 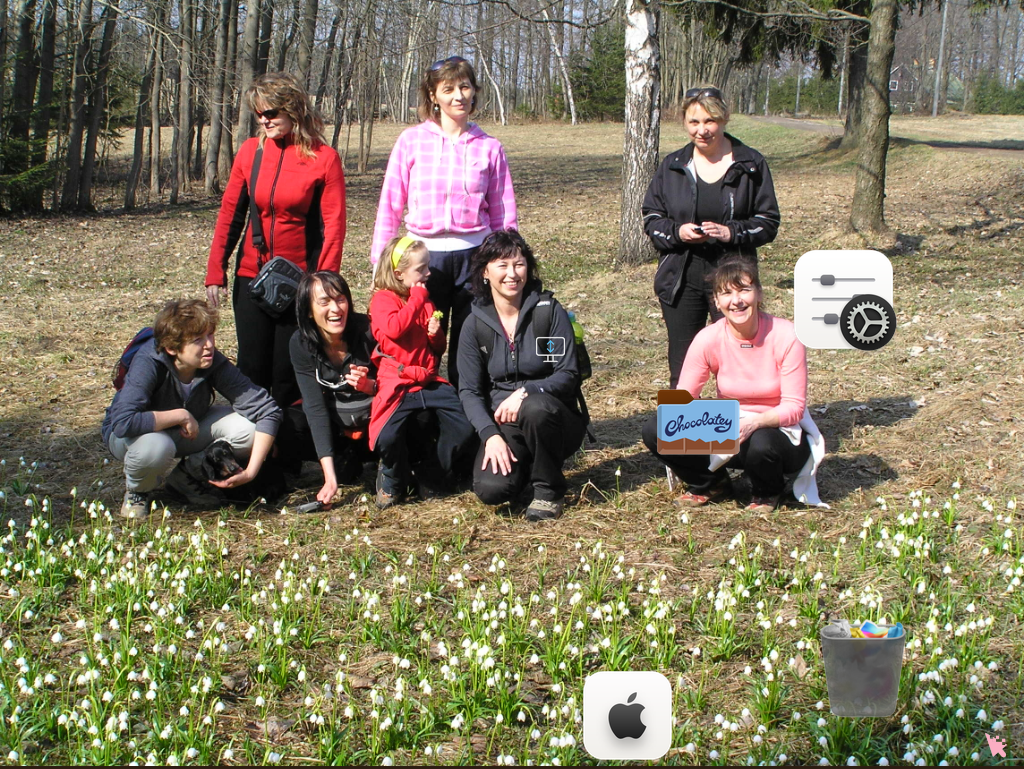 I want to click on folder containing chocolatey package manager files, so click(x=698, y=424).